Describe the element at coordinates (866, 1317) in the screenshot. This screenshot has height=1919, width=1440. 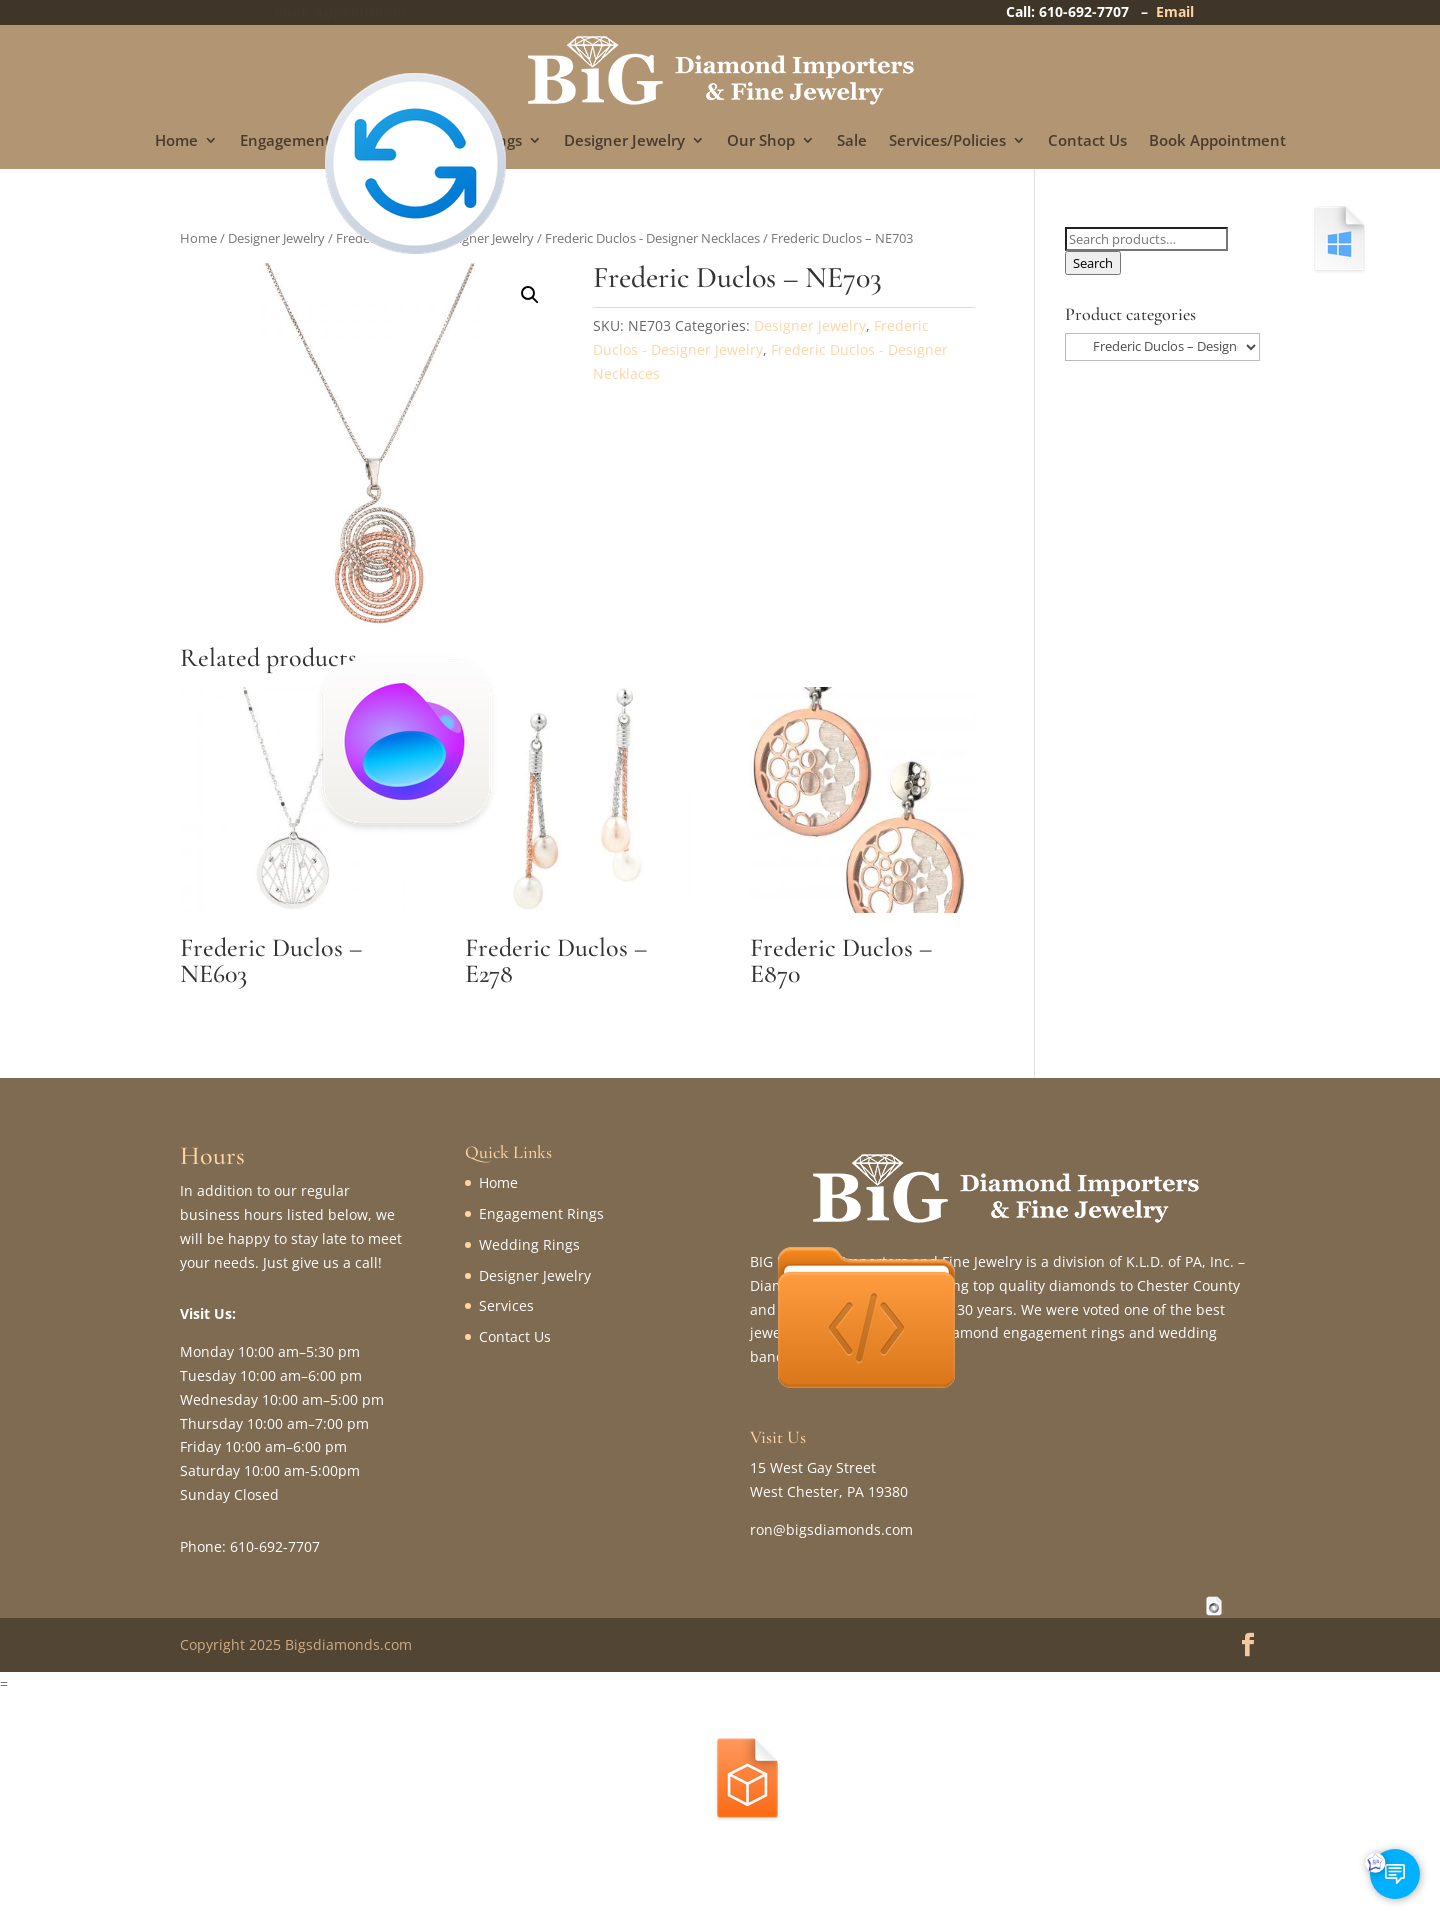
I see `open folder containing code or development files` at that location.